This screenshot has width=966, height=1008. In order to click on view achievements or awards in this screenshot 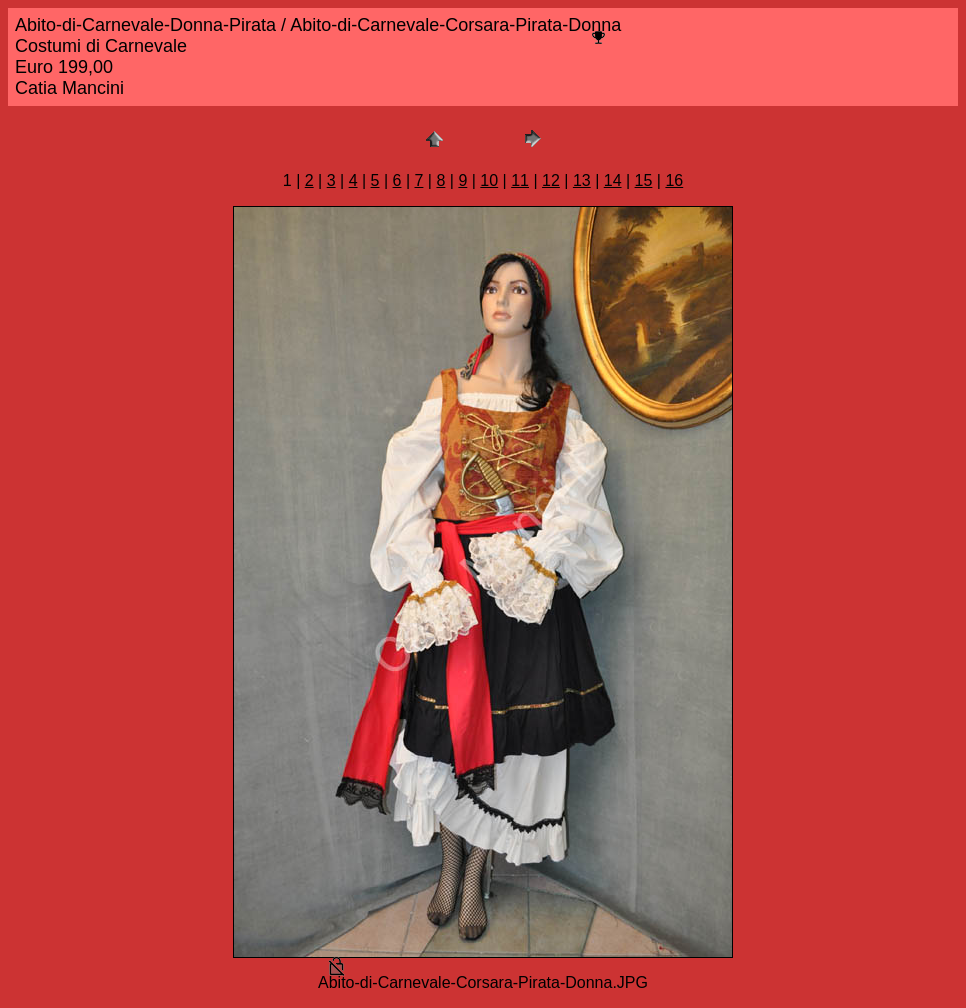, I will do `click(598, 37)`.